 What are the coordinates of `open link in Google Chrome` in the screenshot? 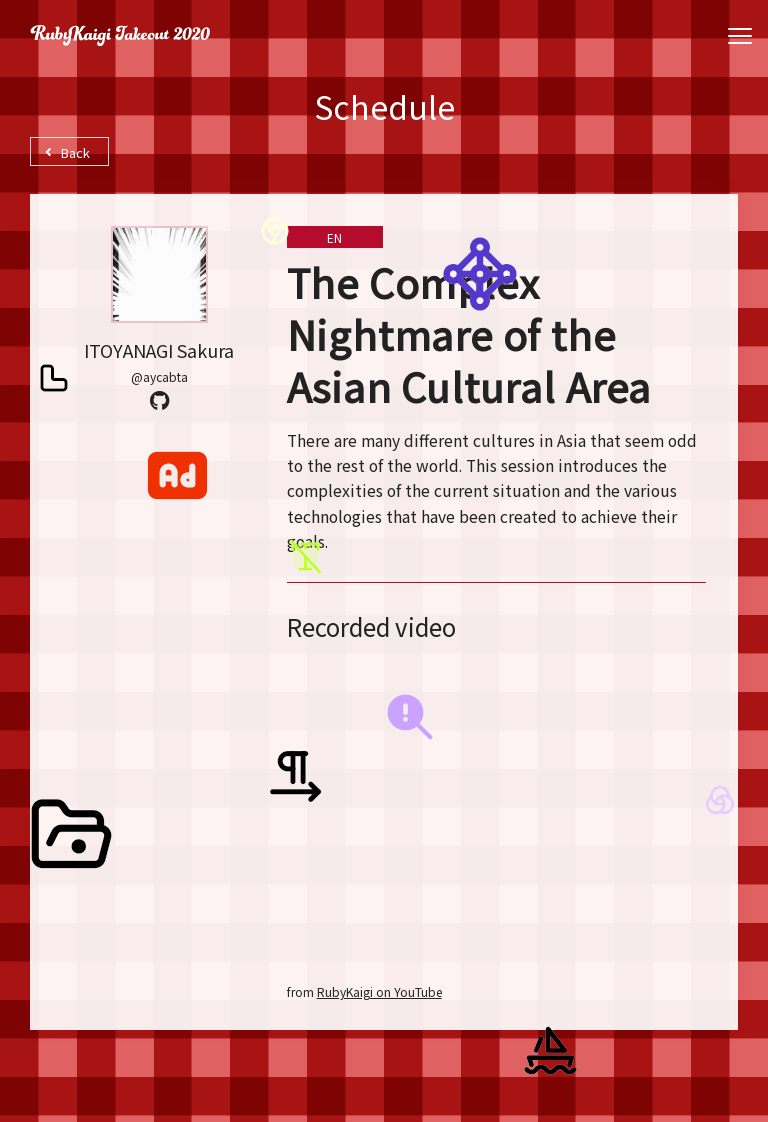 It's located at (275, 231).